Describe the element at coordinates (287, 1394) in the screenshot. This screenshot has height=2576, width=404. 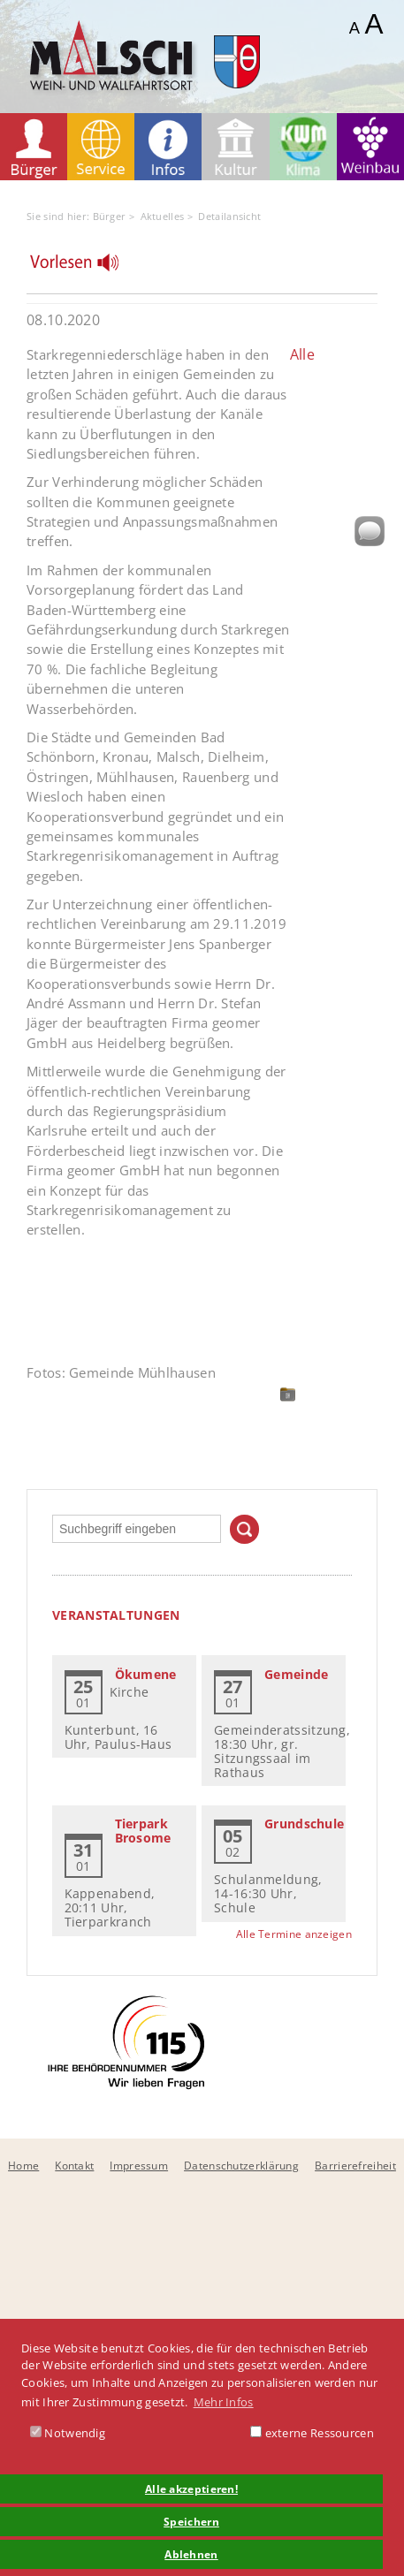
I see `open templates folder` at that location.